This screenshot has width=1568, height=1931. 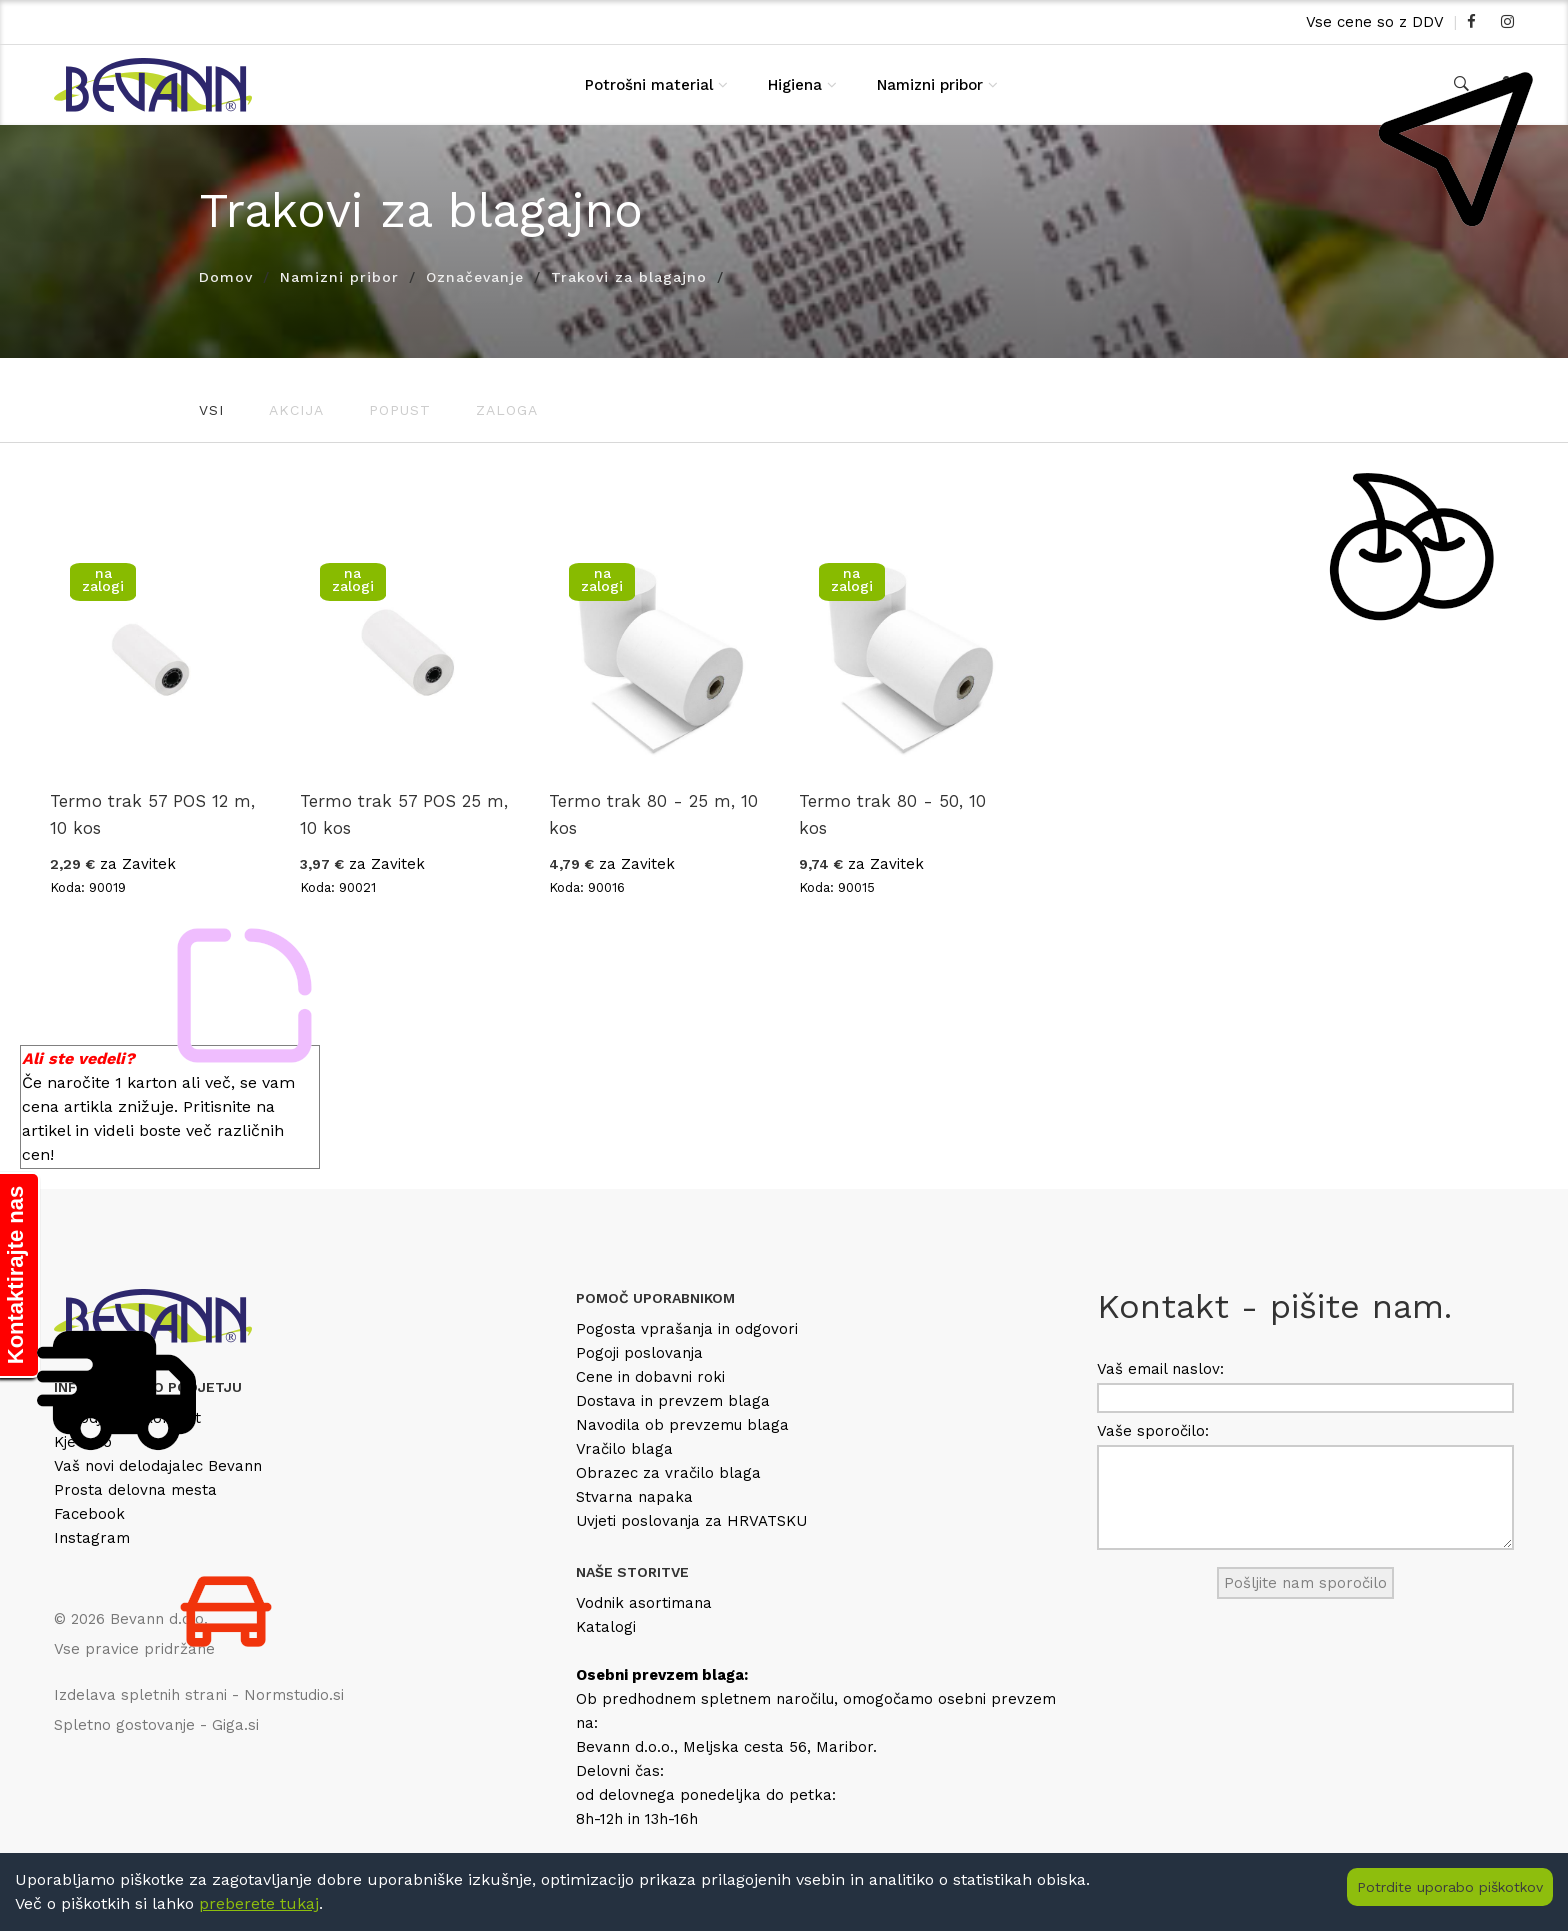 I want to click on indicates fruit or produce category, so click(x=1409, y=547).